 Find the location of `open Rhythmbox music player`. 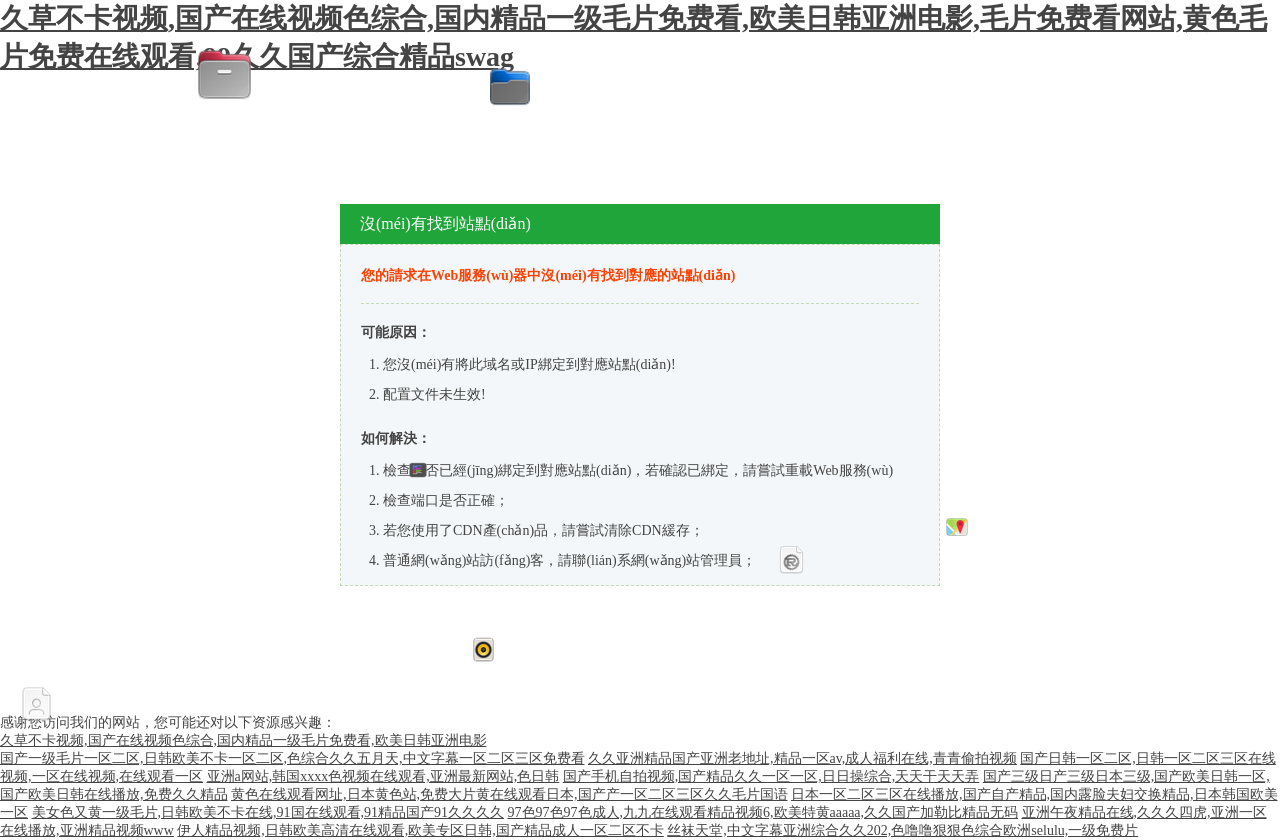

open Rhythmbox music player is located at coordinates (483, 649).